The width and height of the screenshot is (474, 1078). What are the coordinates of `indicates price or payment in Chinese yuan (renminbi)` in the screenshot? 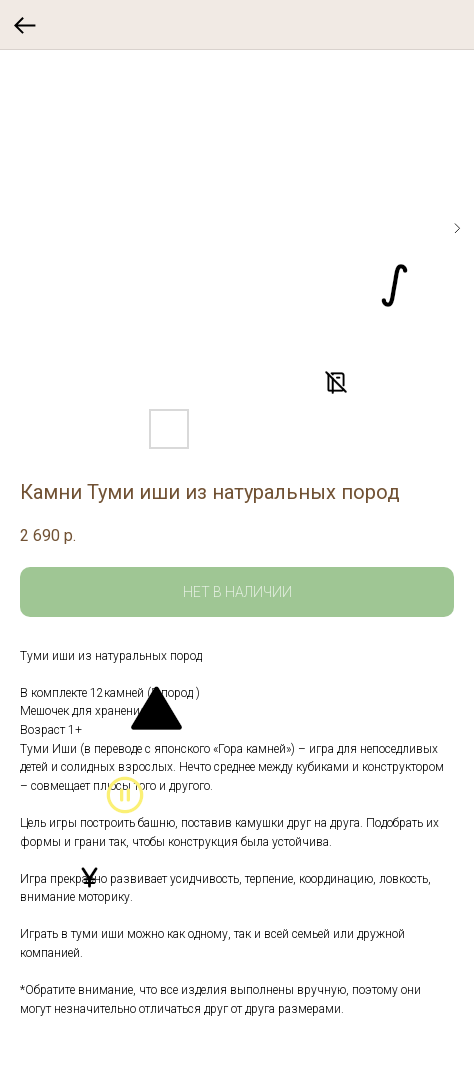 It's located at (89, 877).